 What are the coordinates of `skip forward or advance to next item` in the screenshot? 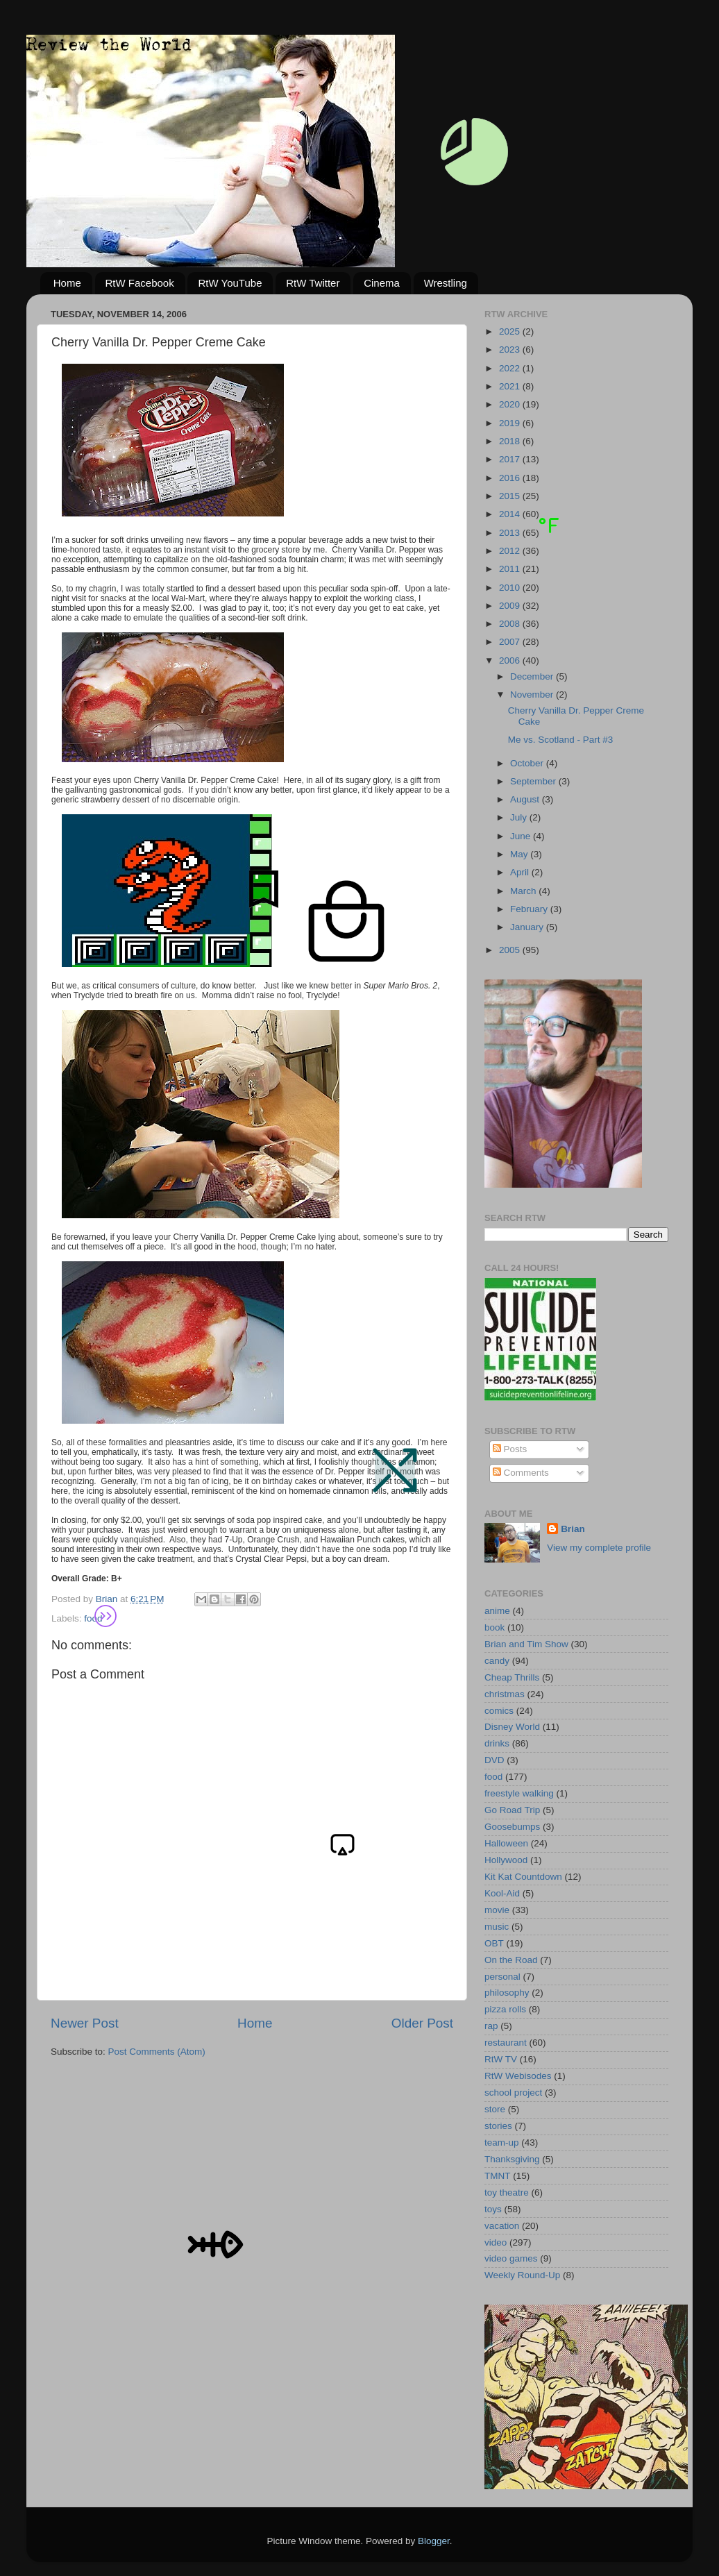 It's located at (105, 1616).